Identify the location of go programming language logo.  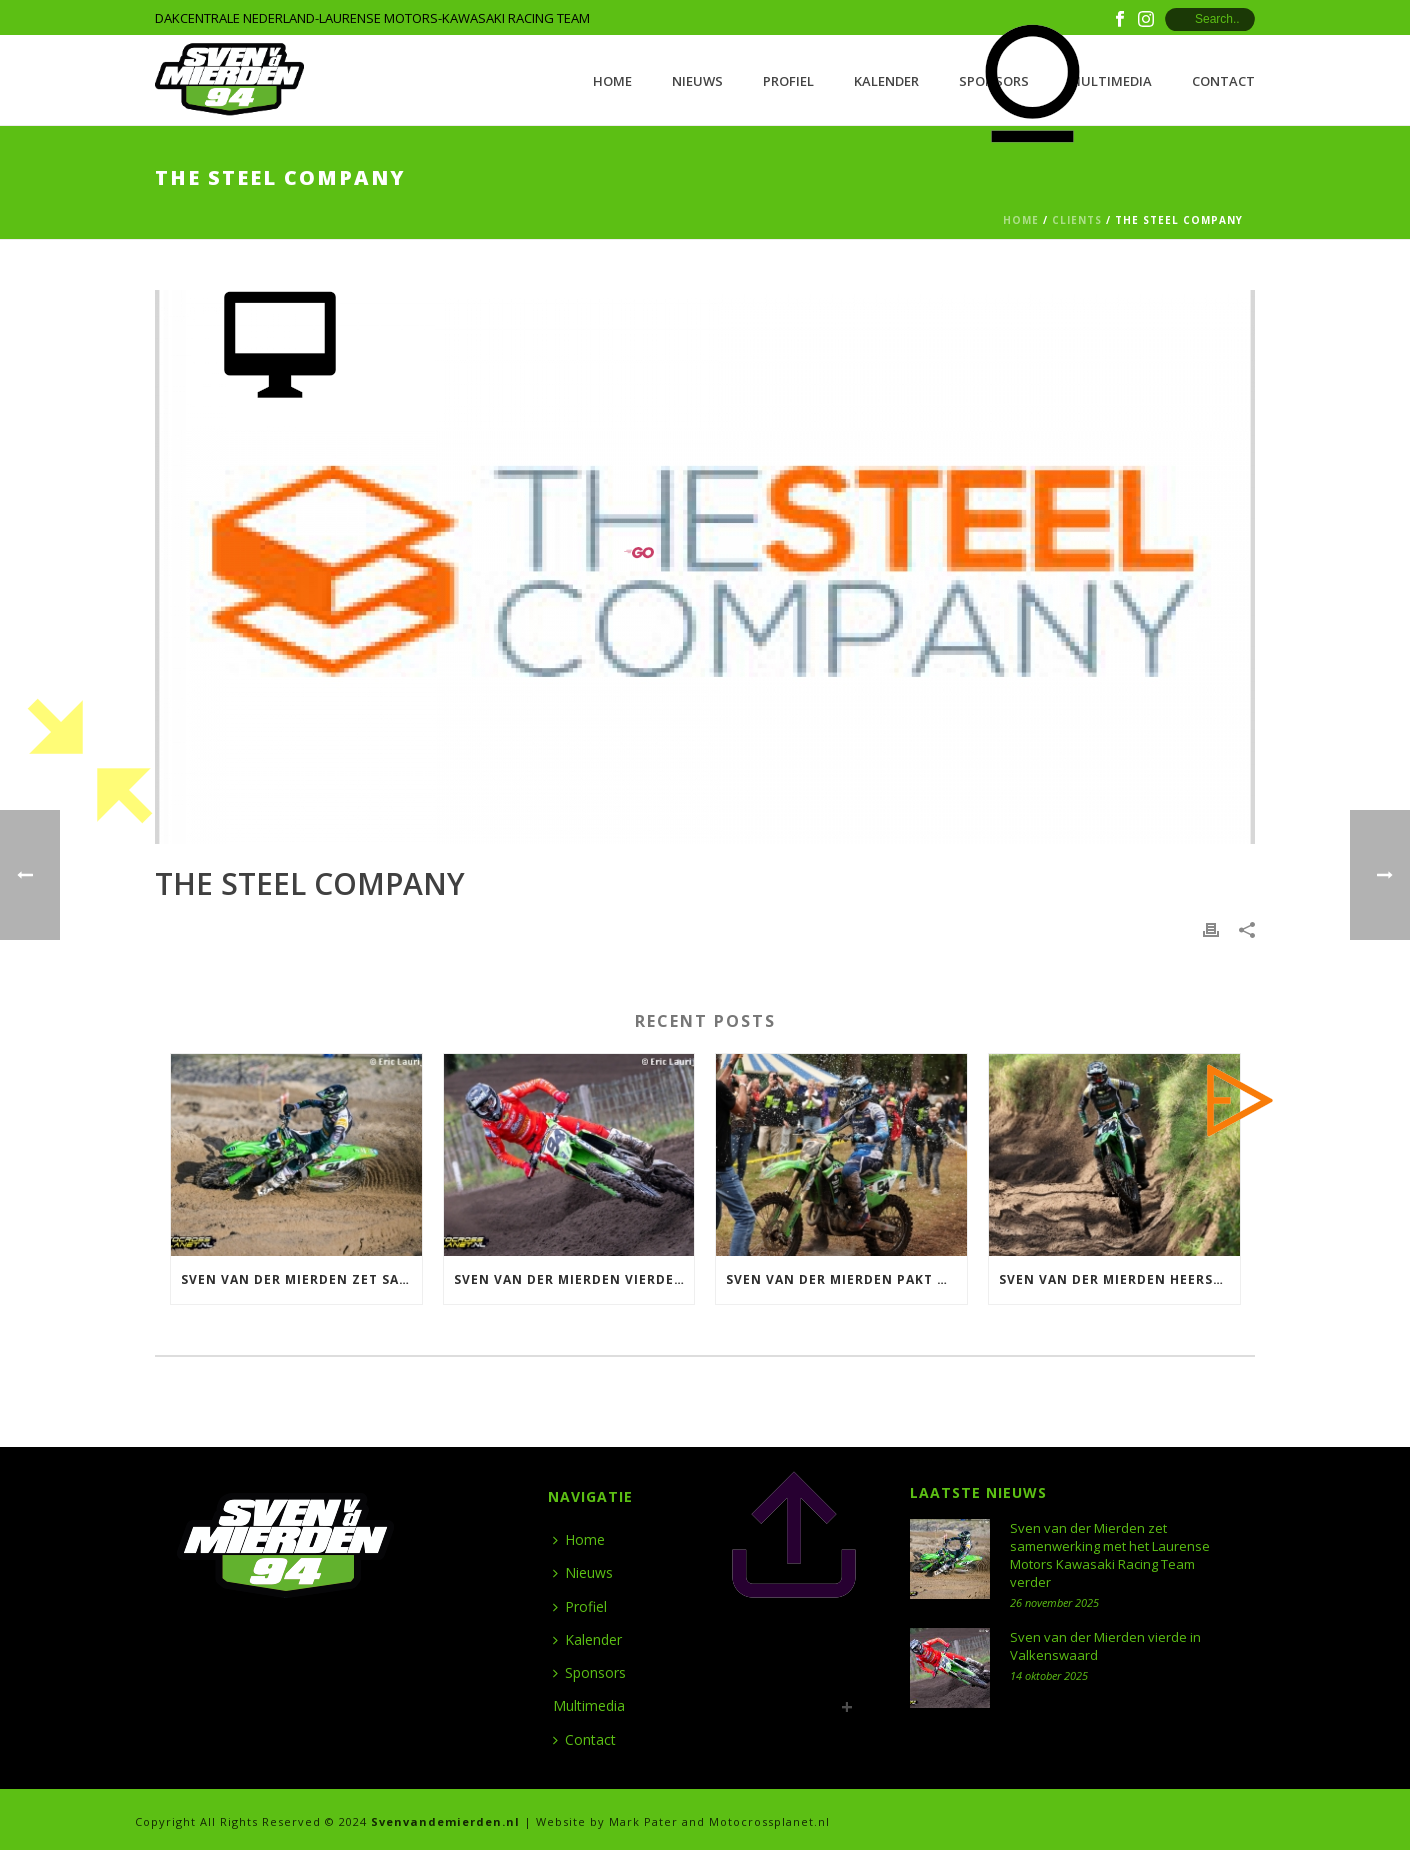
(639, 553).